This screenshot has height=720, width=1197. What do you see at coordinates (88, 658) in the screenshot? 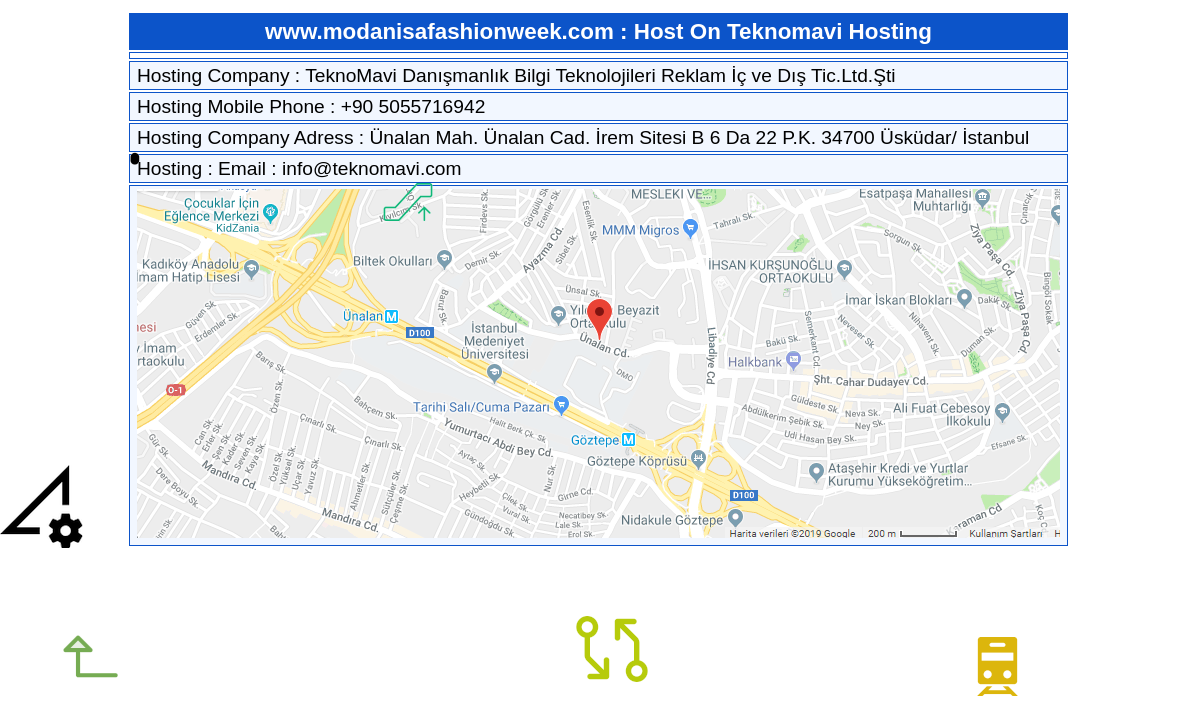
I see `go back and return to top` at bounding box center [88, 658].